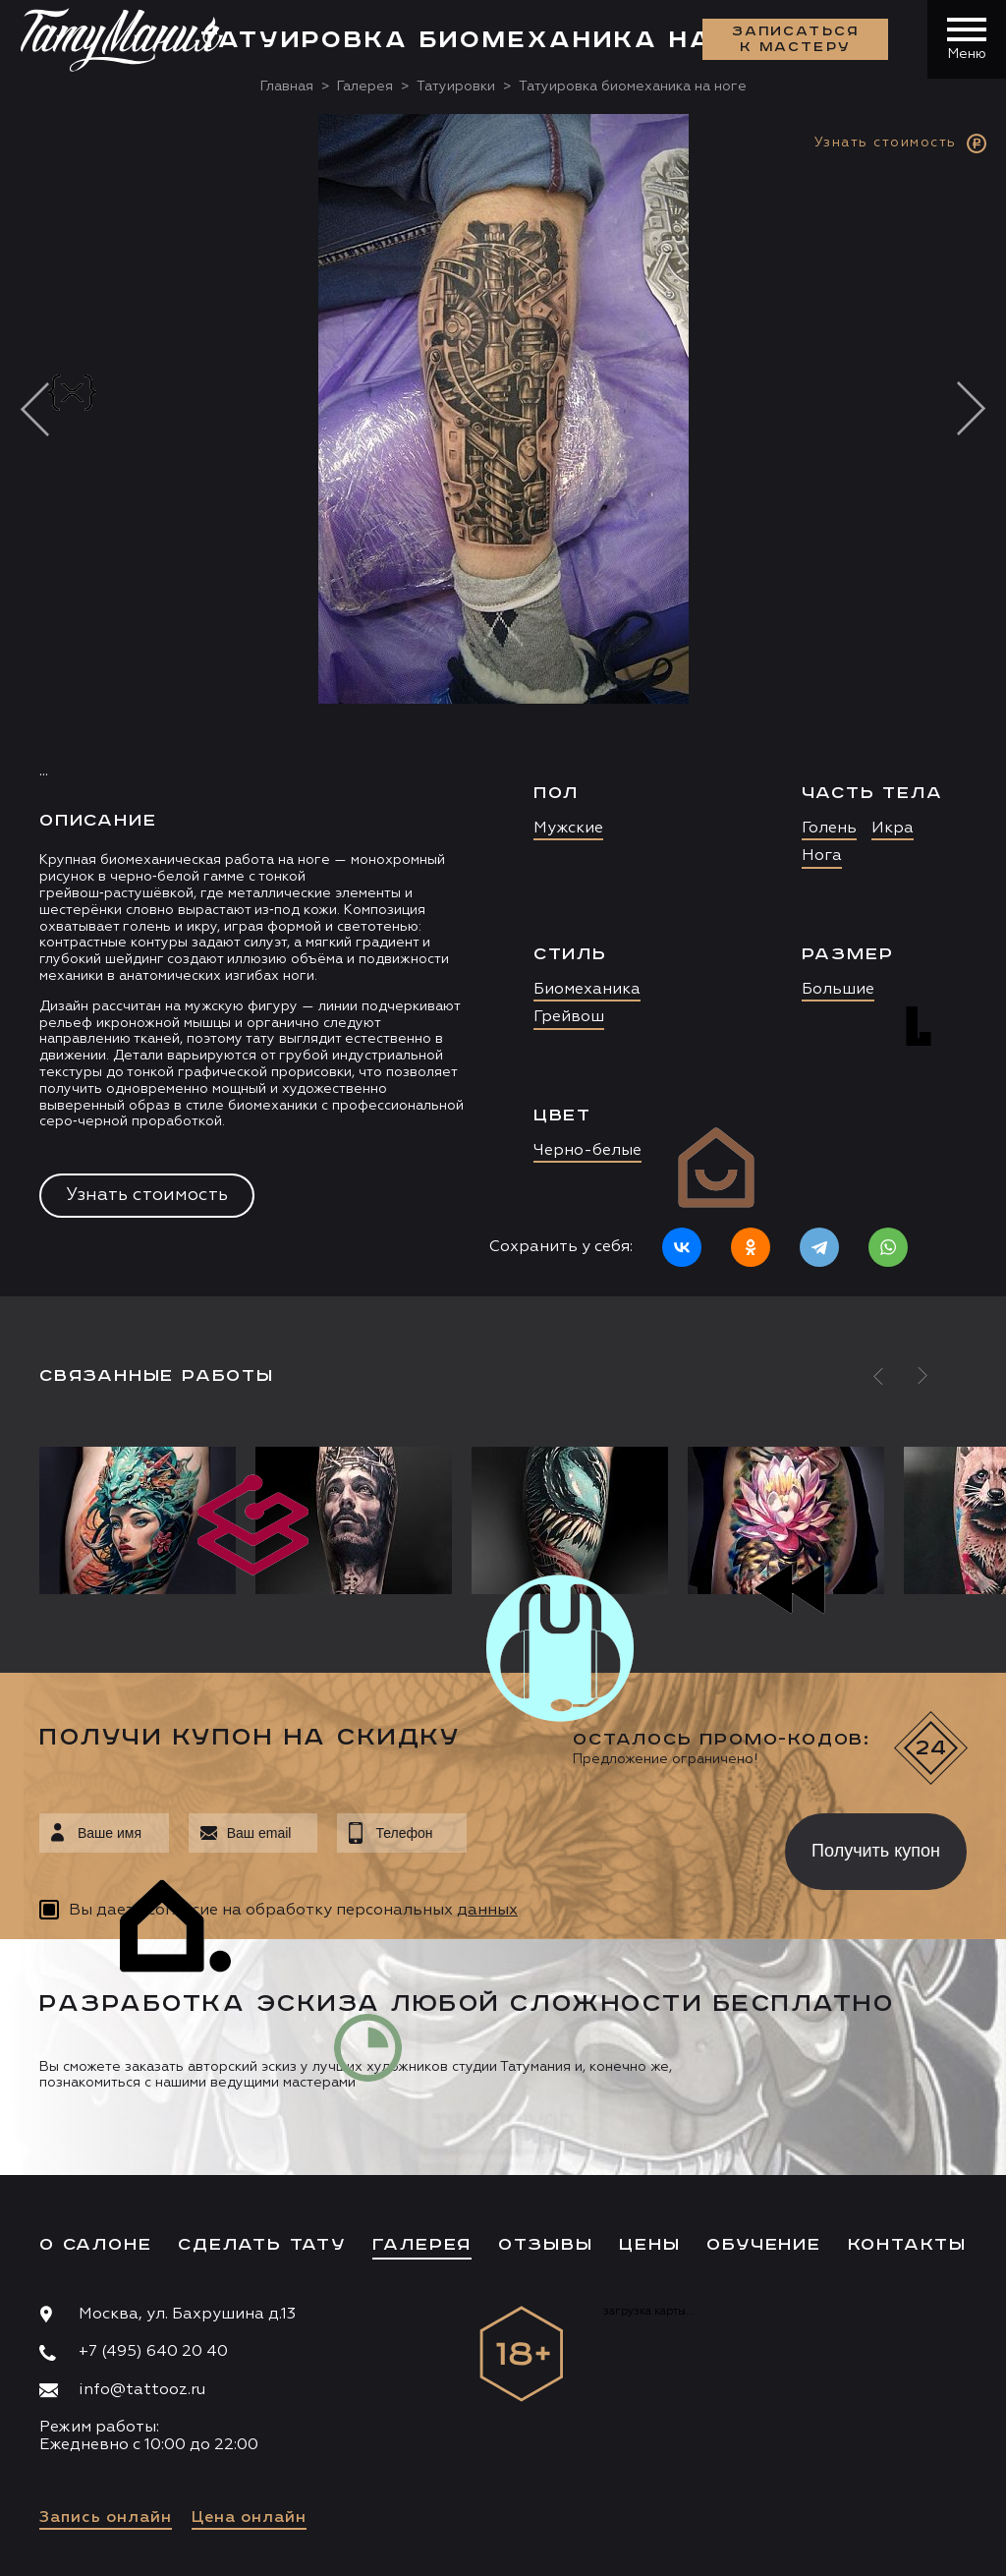  What do you see at coordinates (560, 1648) in the screenshot?
I see `open mumble voice chat application` at bounding box center [560, 1648].